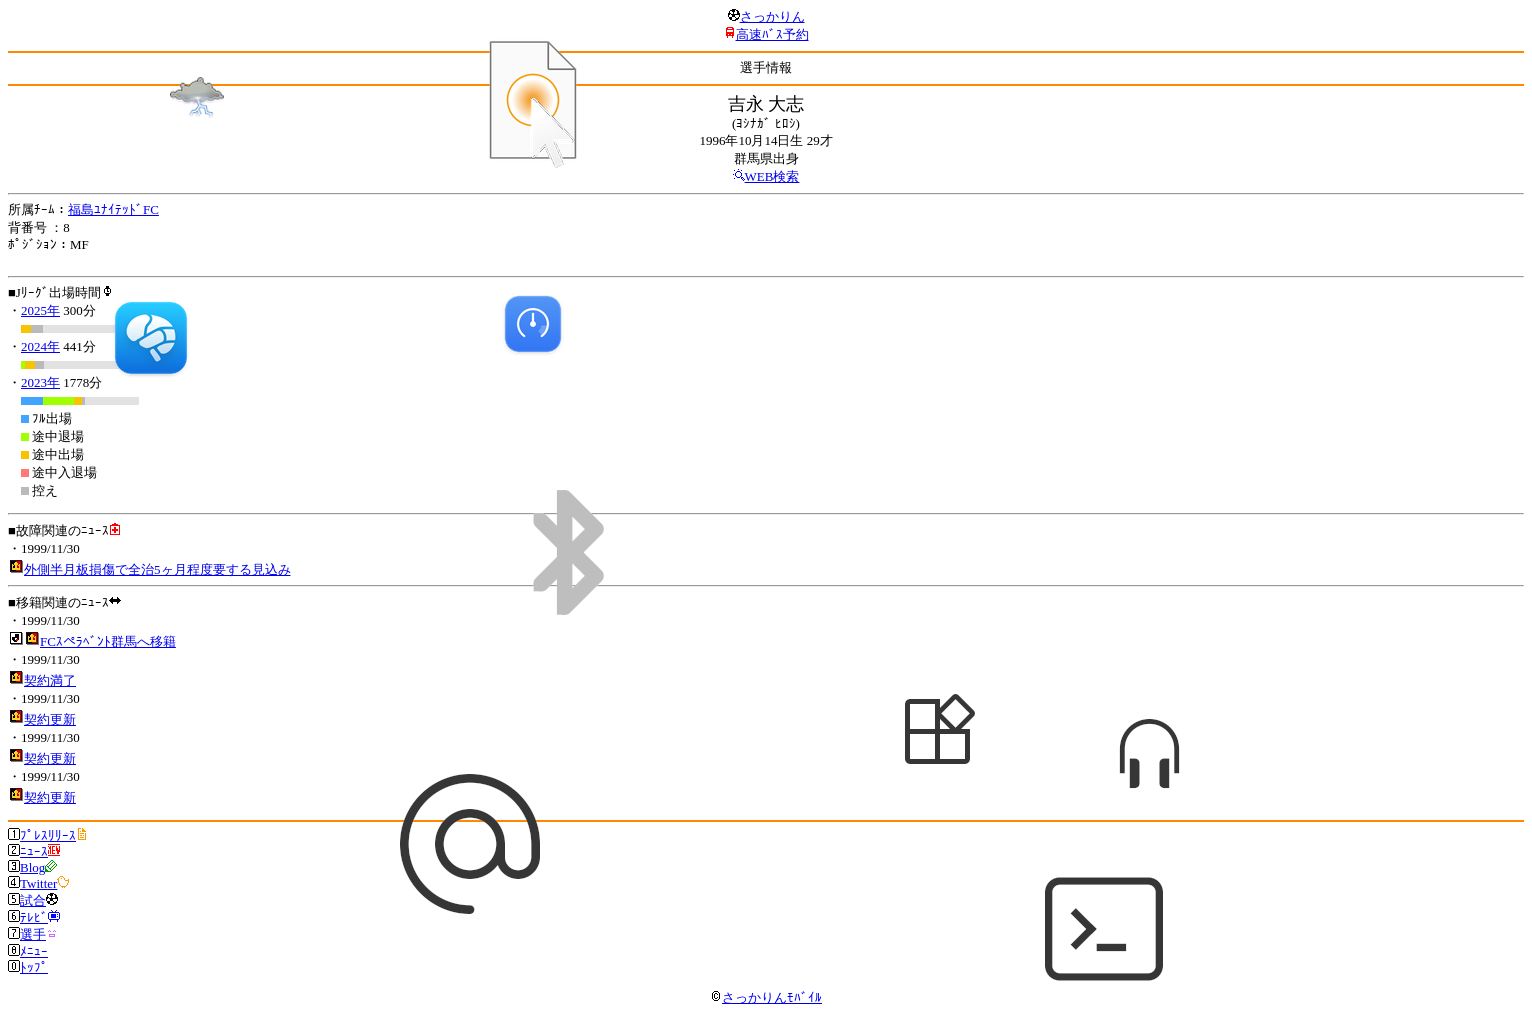 This screenshot has height=1020, width=1532. Describe the element at coordinates (197, 94) in the screenshot. I see `indicates stormy weather conditions` at that location.